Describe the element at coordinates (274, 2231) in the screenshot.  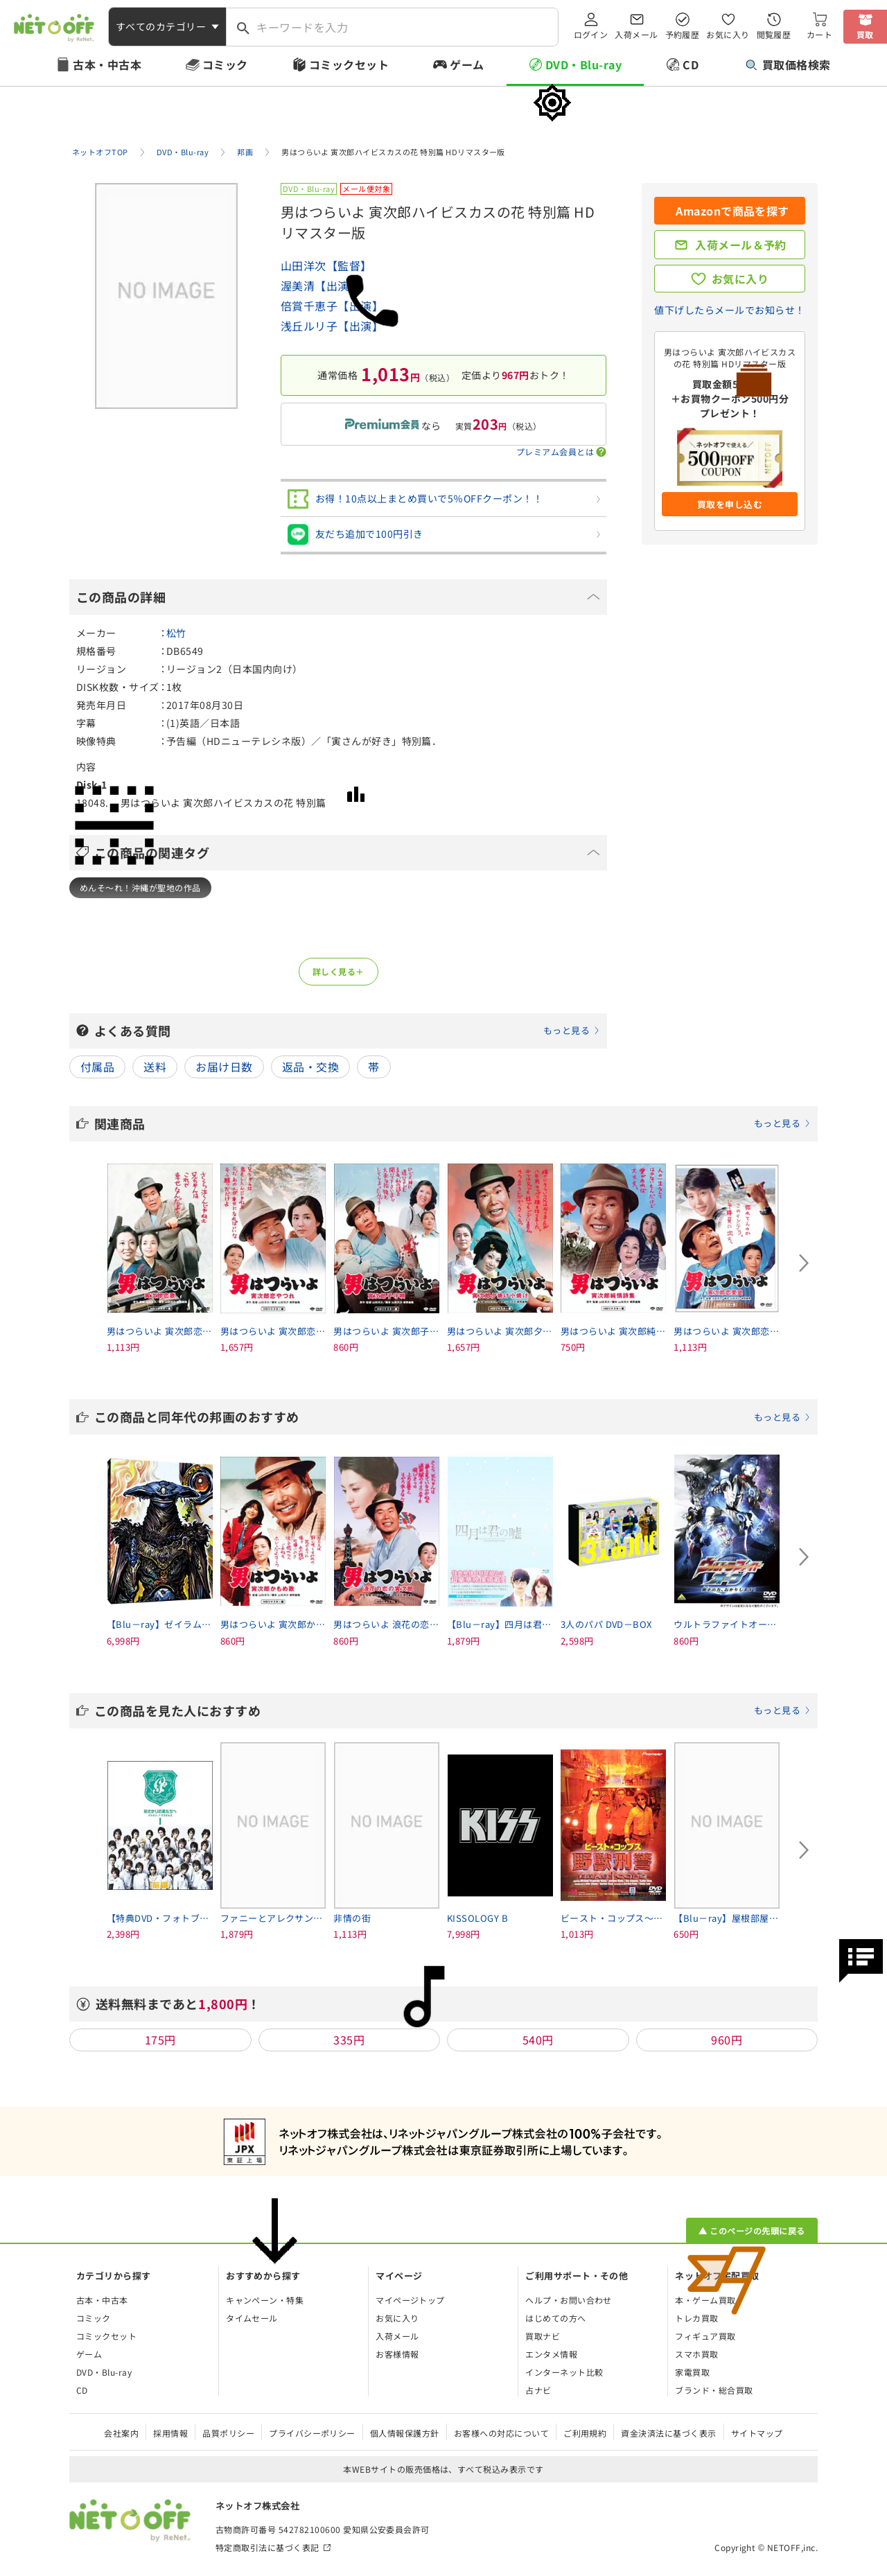
I see `navigate or scroll downward` at that location.